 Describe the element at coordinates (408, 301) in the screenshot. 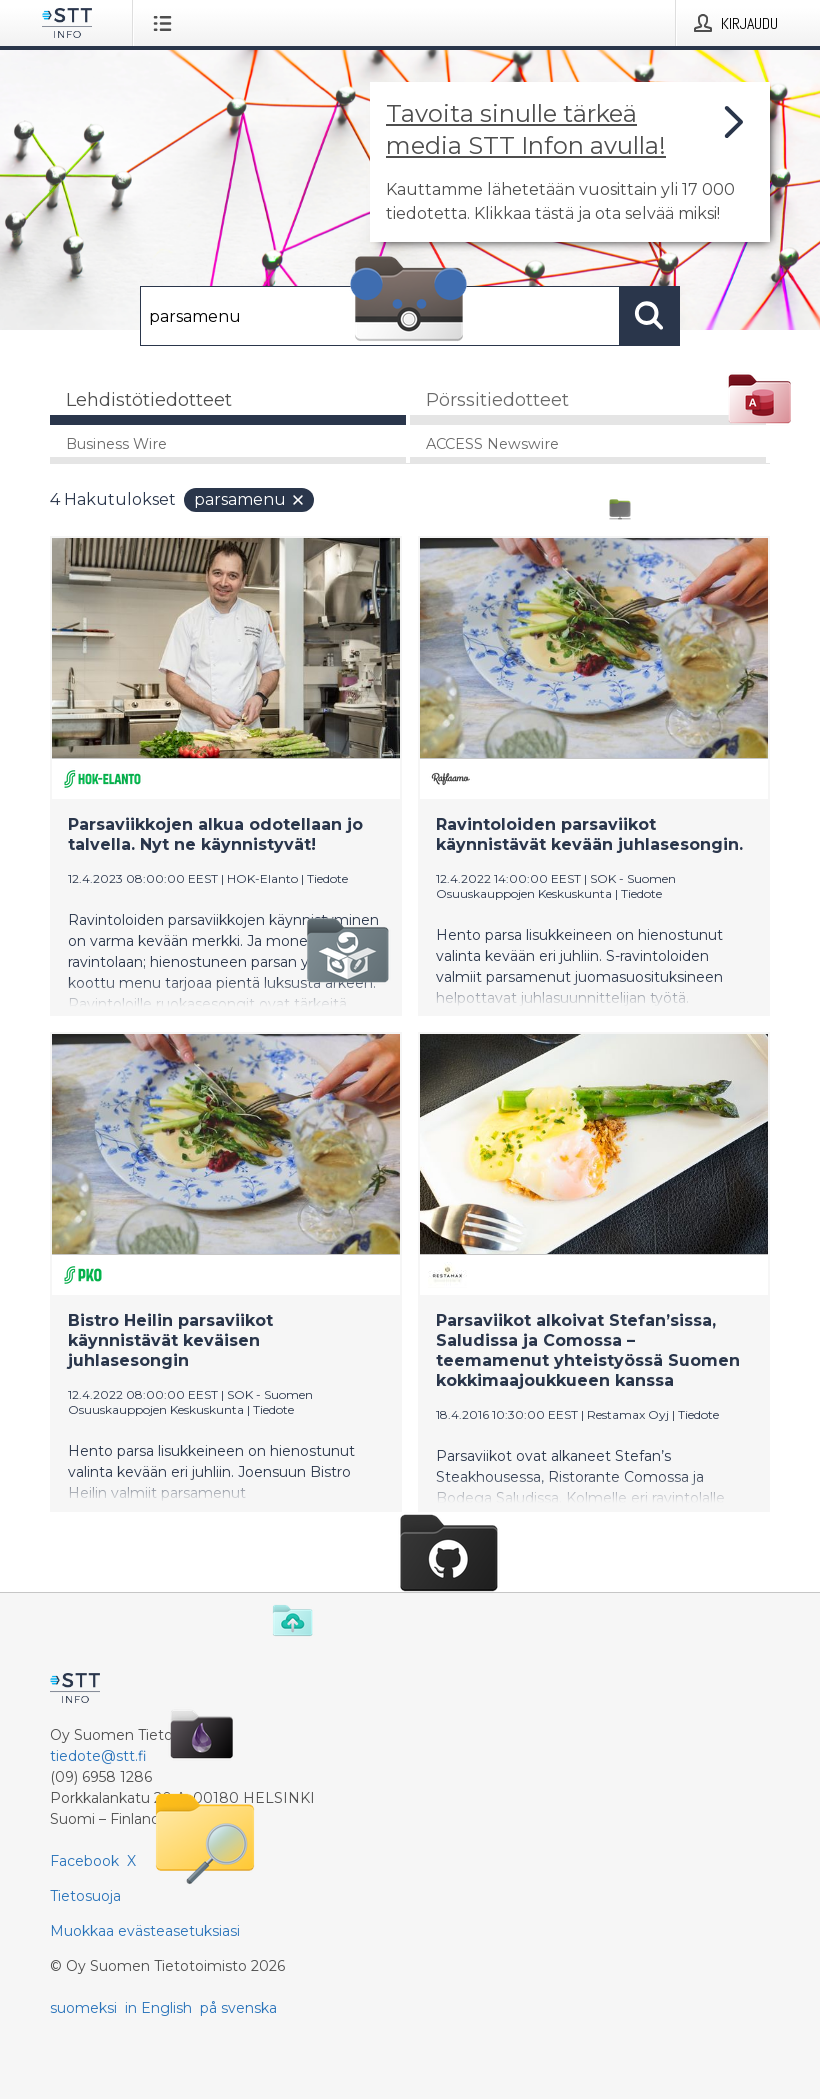

I see `folder containing pokémon heavy ball assets` at that location.